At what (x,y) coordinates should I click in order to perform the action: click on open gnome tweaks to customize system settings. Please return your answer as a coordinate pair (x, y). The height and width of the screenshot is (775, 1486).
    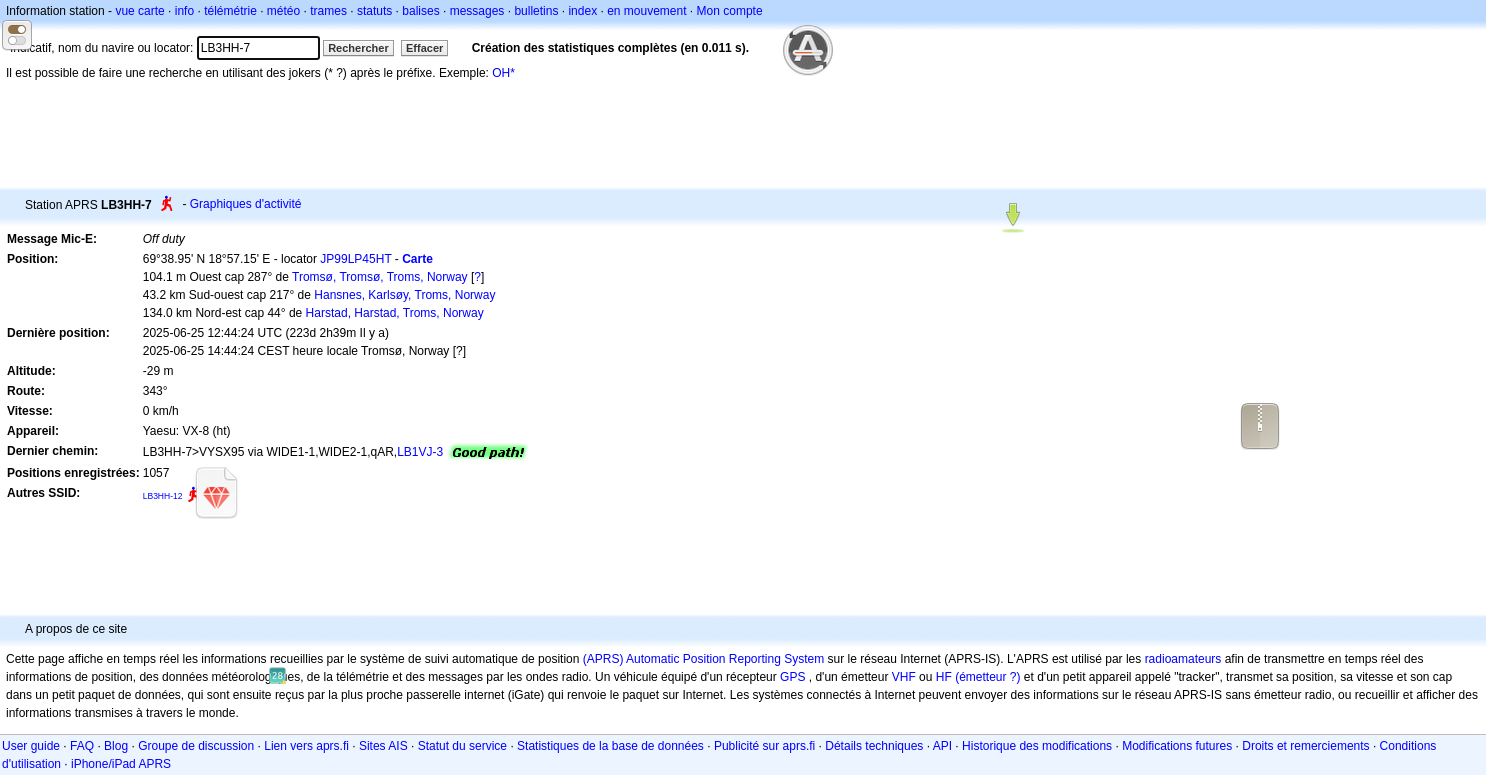
    Looking at the image, I should click on (17, 35).